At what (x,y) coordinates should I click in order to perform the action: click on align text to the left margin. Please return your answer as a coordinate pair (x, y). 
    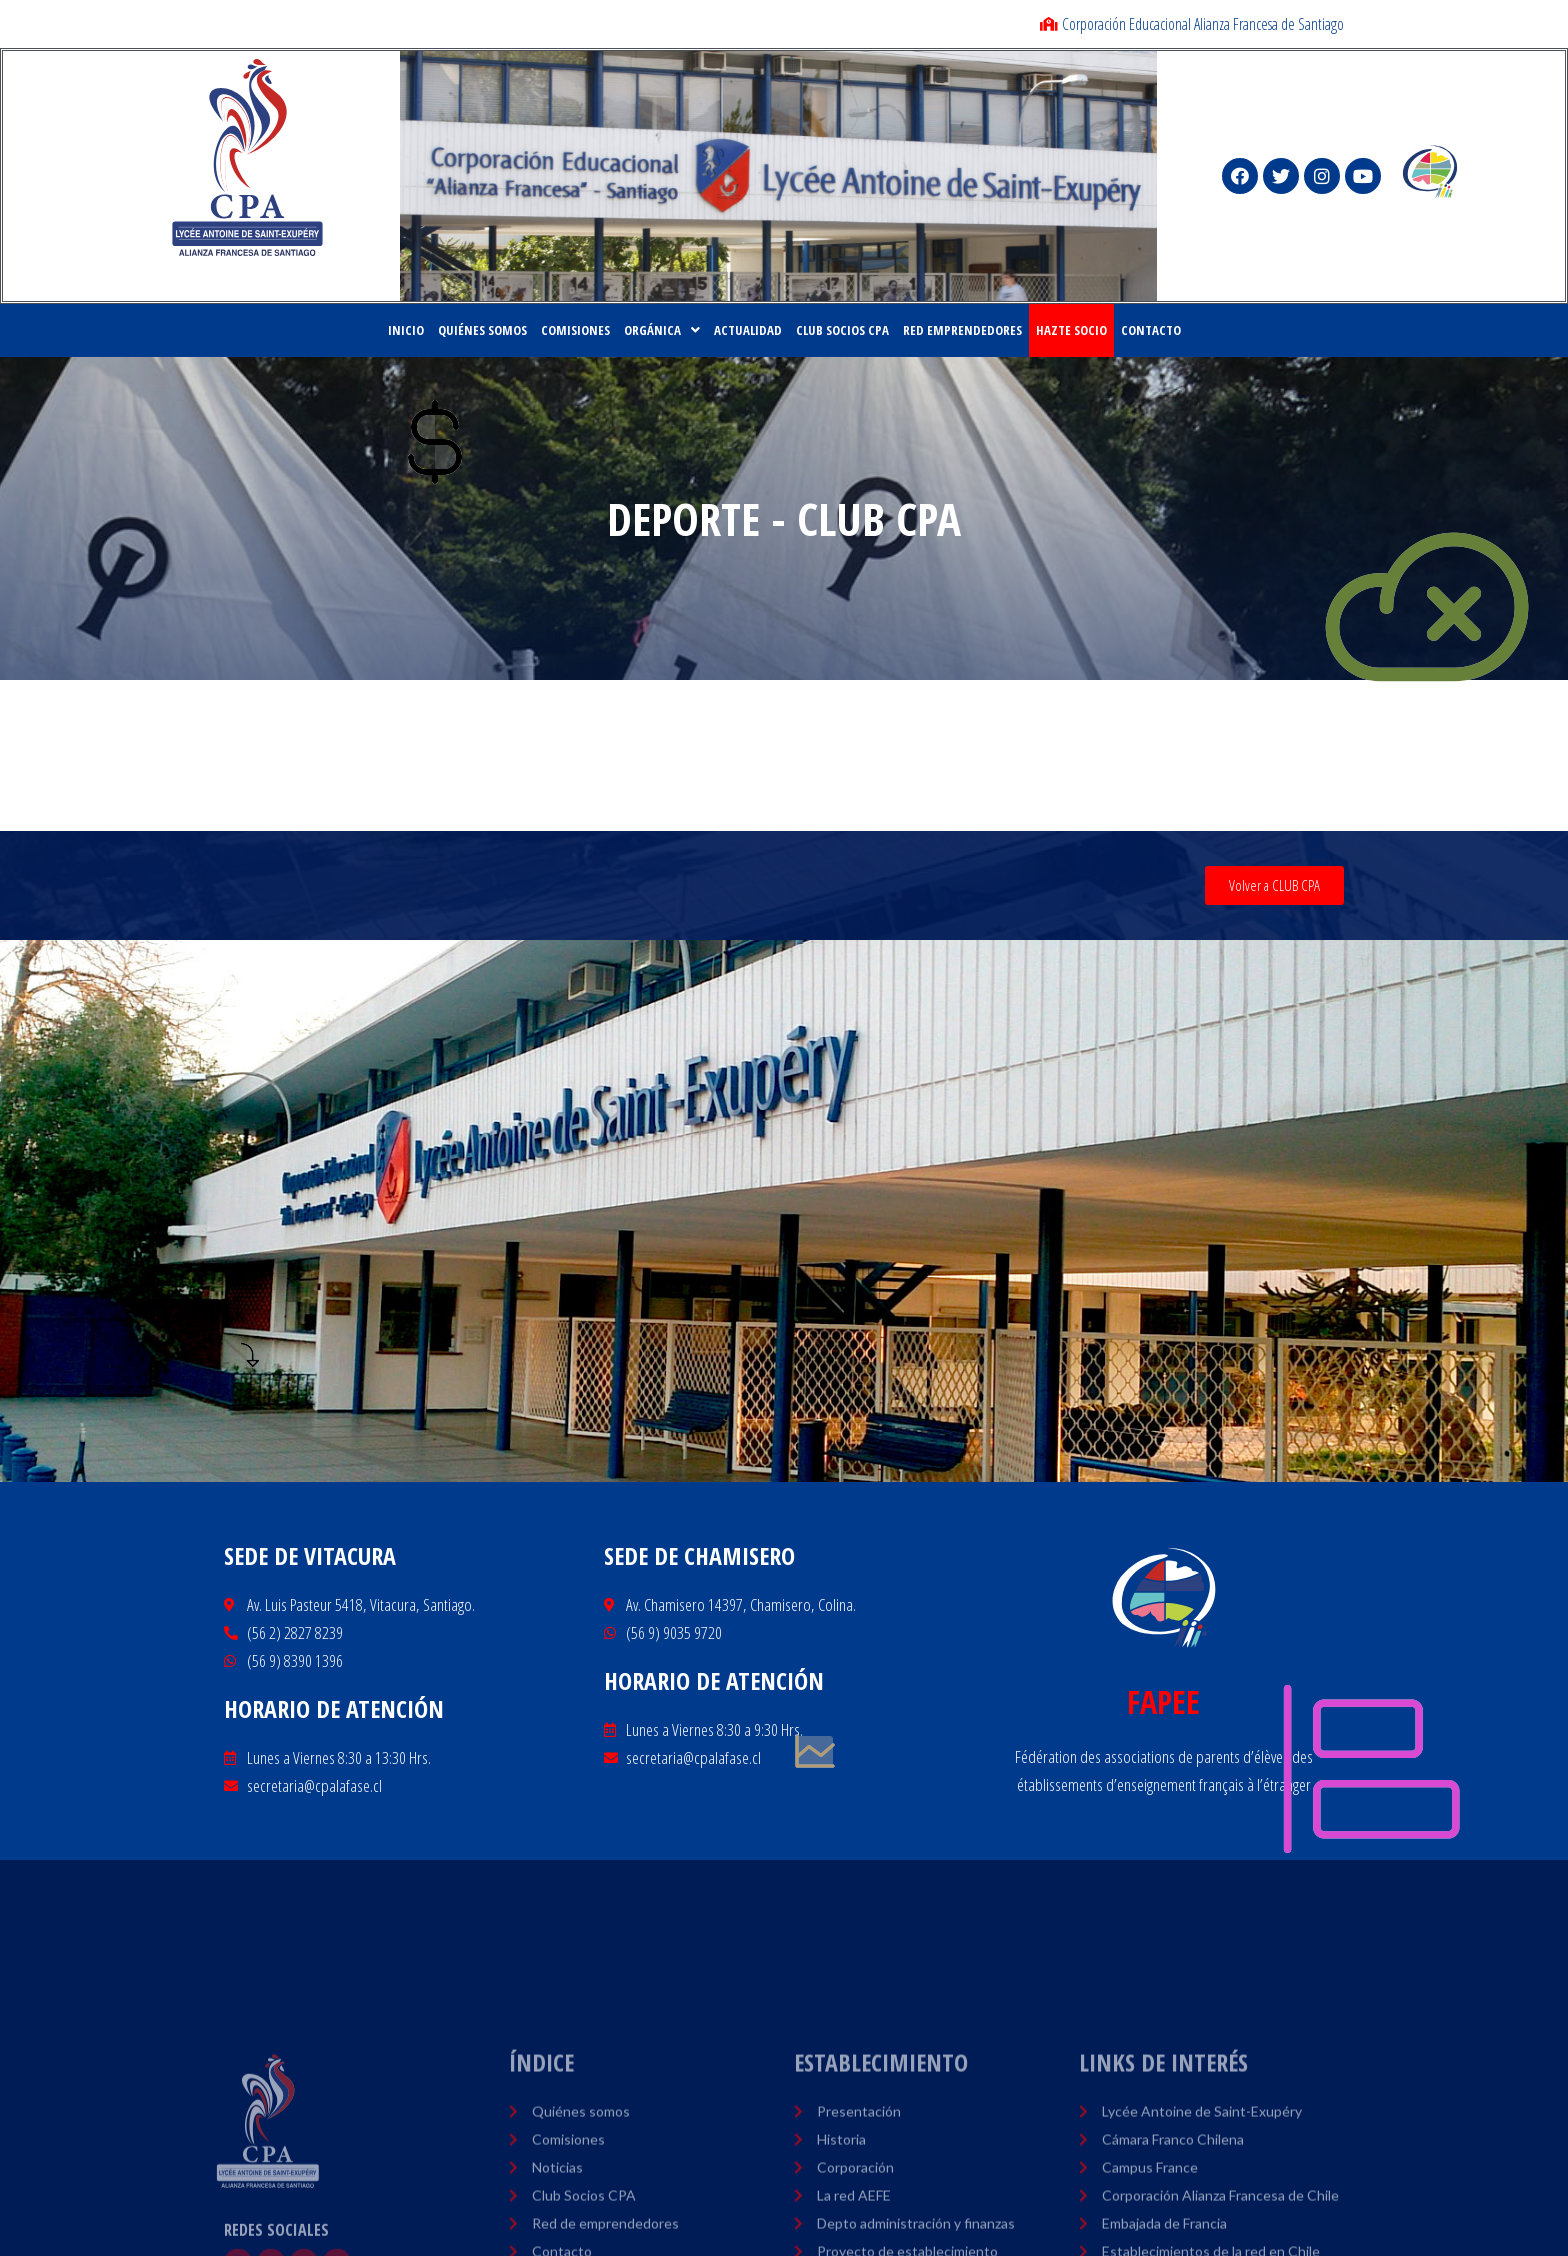
    Looking at the image, I should click on (1368, 1769).